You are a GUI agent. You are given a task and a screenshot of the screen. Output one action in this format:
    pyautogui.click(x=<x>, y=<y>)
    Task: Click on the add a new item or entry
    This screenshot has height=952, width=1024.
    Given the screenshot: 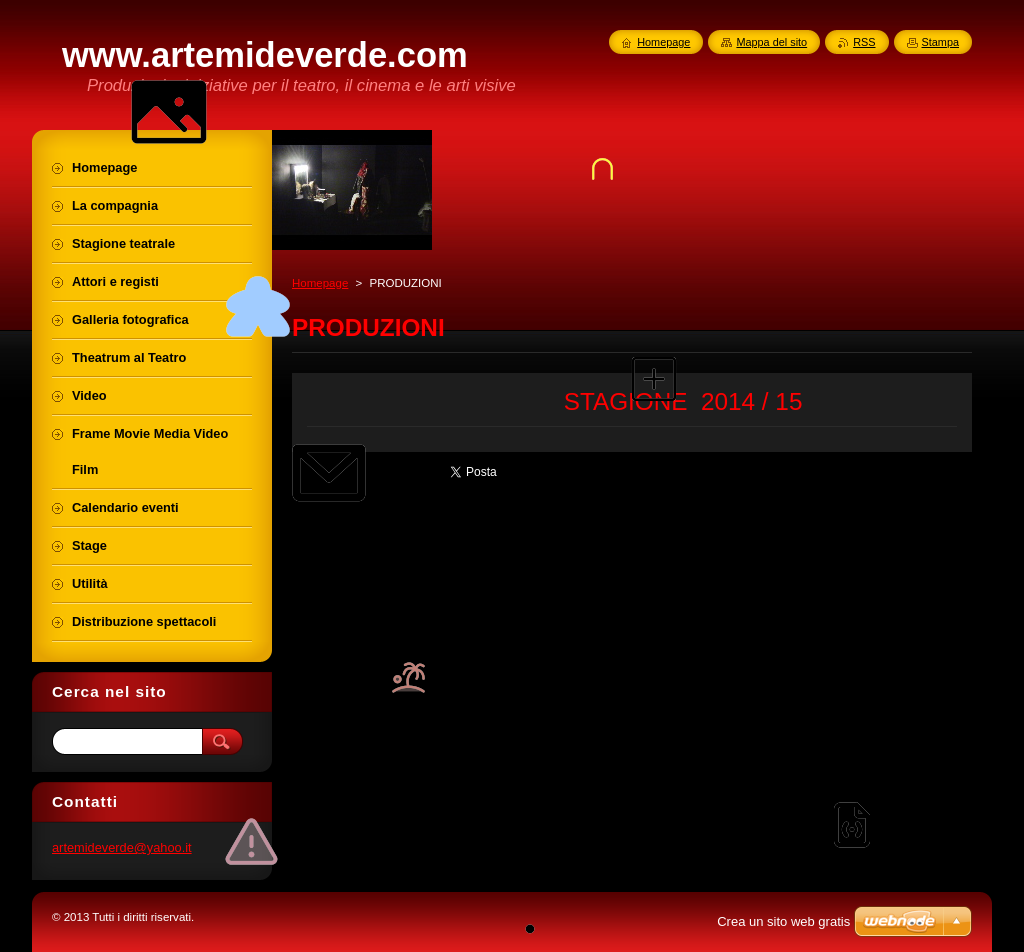 What is the action you would take?
    pyautogui.click(x=654, y=379)
    